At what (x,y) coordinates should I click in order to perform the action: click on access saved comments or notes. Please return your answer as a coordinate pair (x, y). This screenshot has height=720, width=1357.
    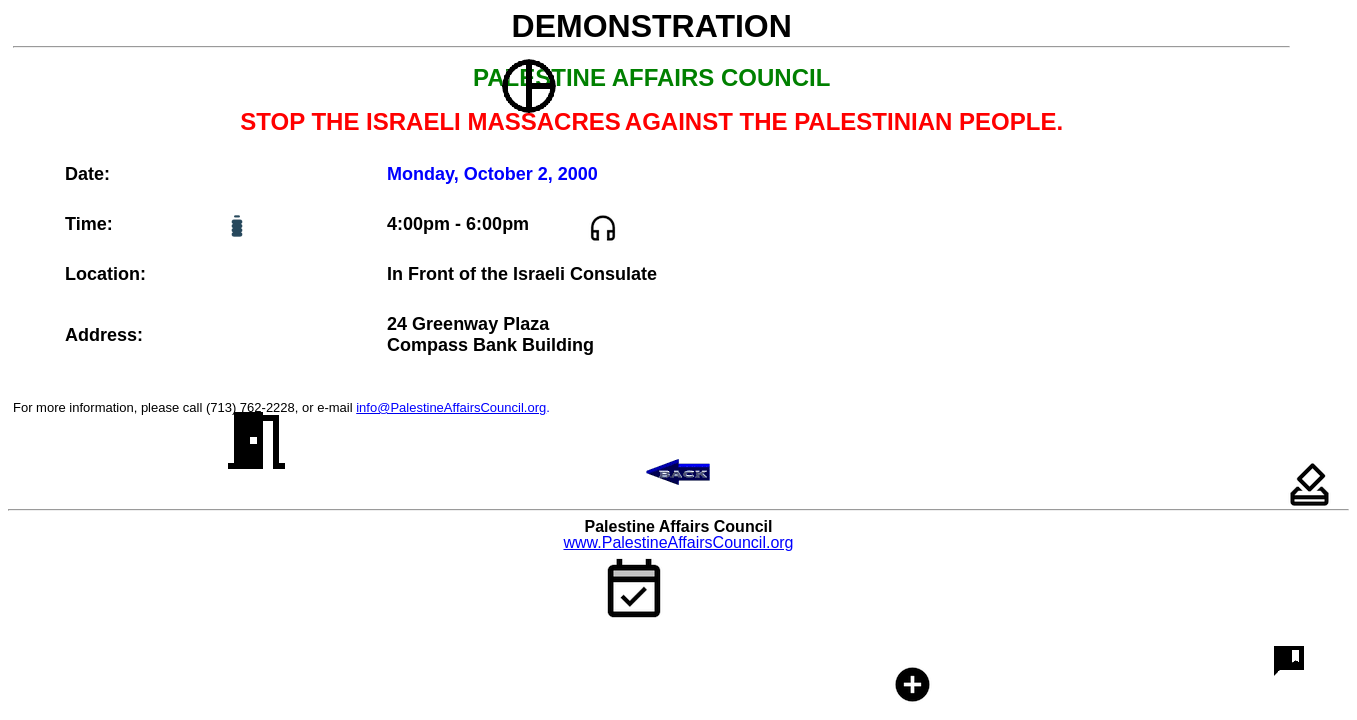
    Looking at the image, I should click on (1289, 661).